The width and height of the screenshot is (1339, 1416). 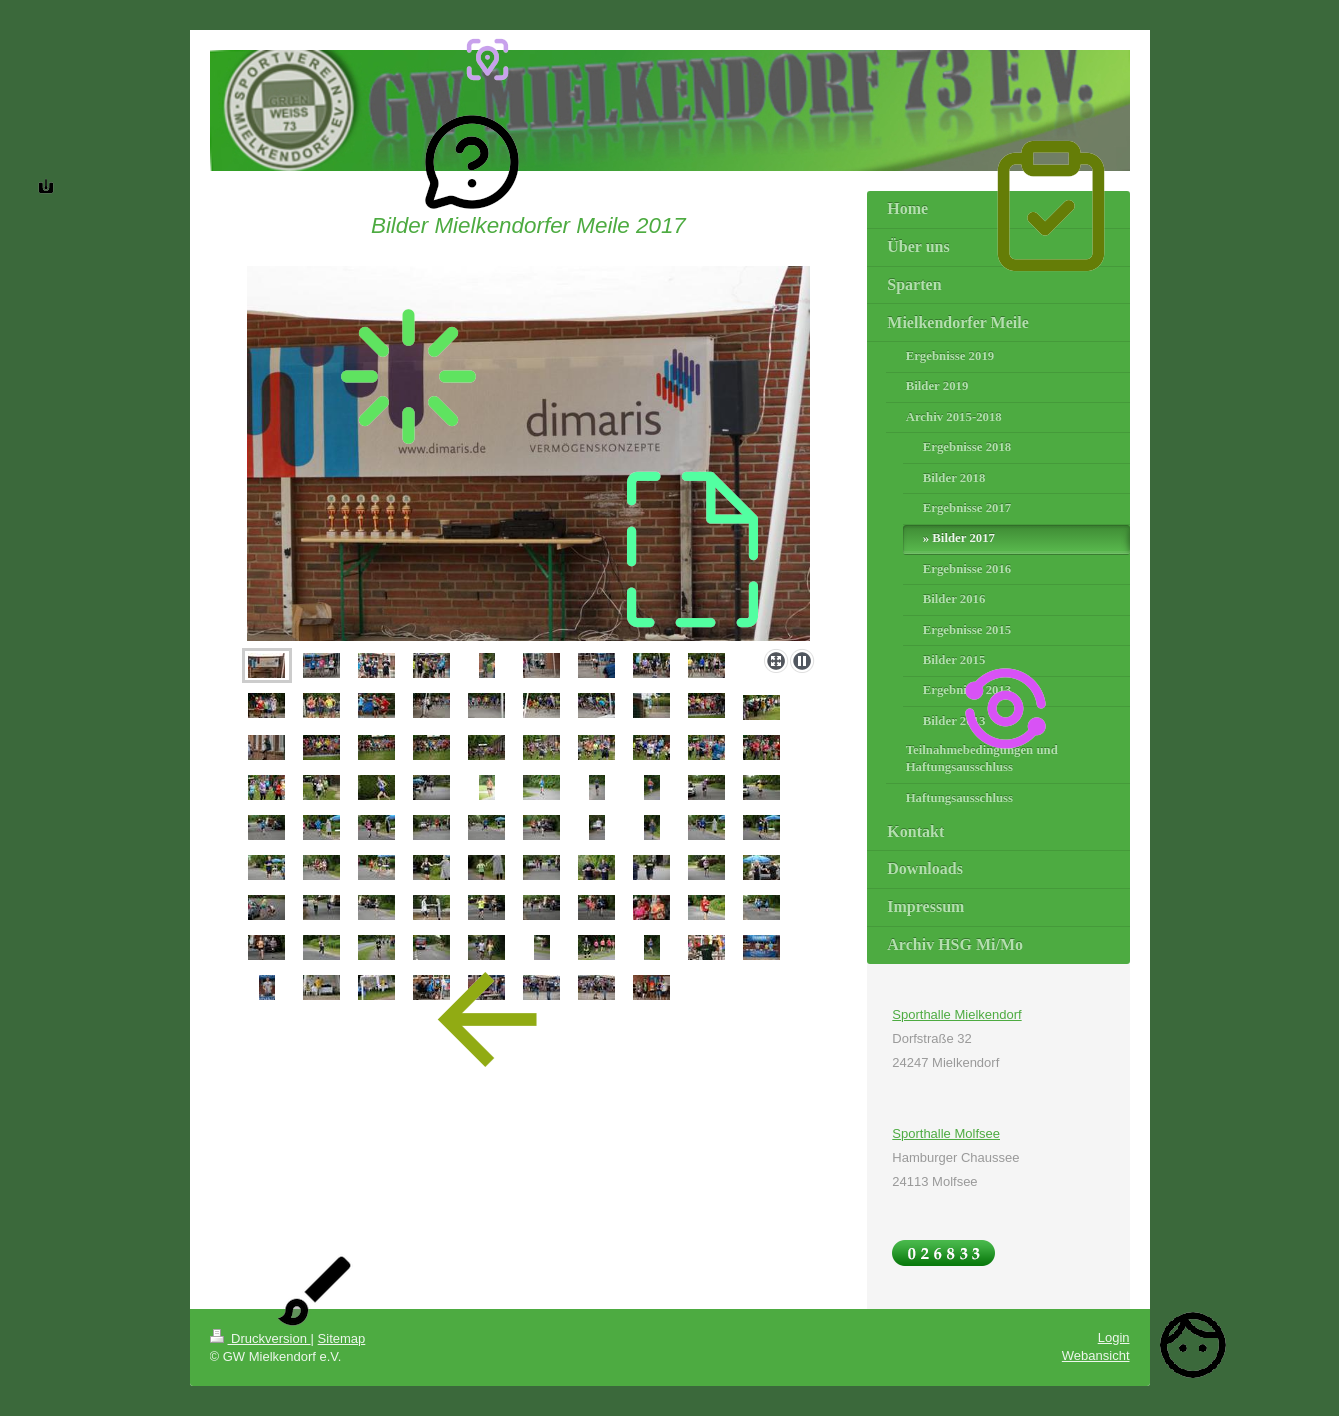 What do you see at coordinates (1193, 1345) in the screenshot?
I see `enable face unlock for device security` at bounding box center [1193, 1345].